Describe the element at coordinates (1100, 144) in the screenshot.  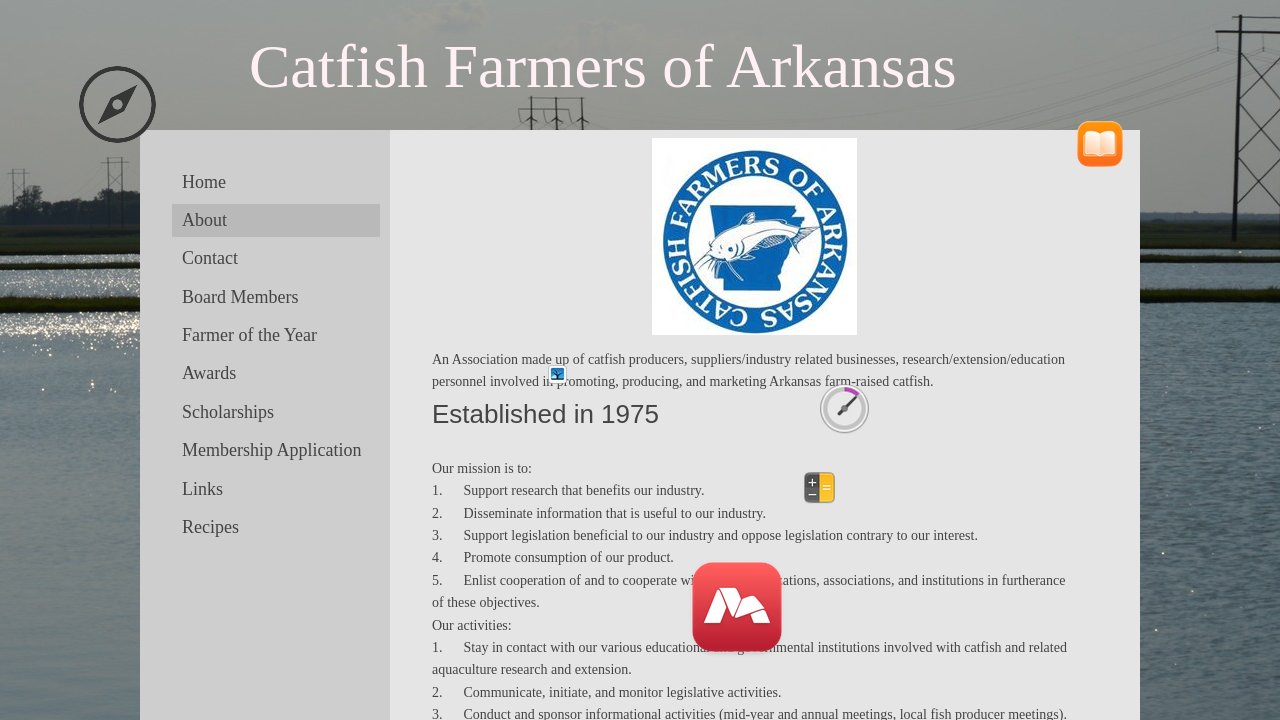
I see `open the books app` at that location.